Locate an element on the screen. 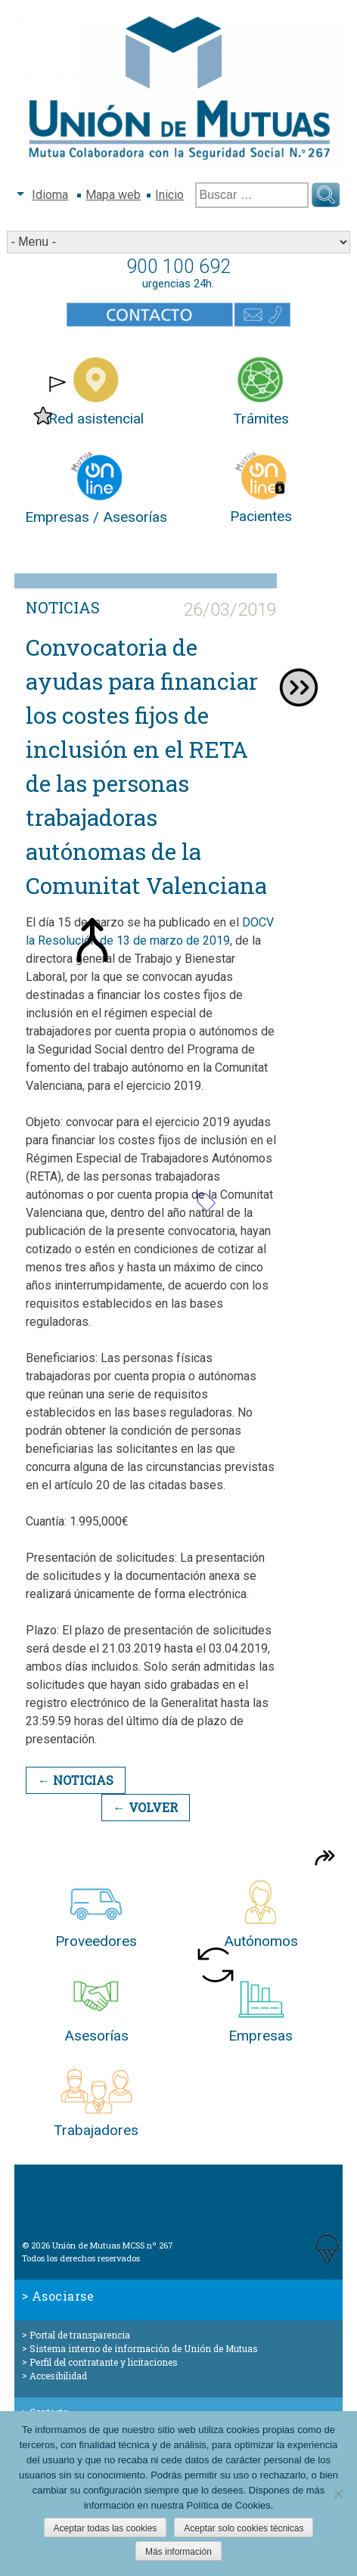 The width and height of the screenshot is (357, 2576). add to favorites is located at coordinates (43, 416).